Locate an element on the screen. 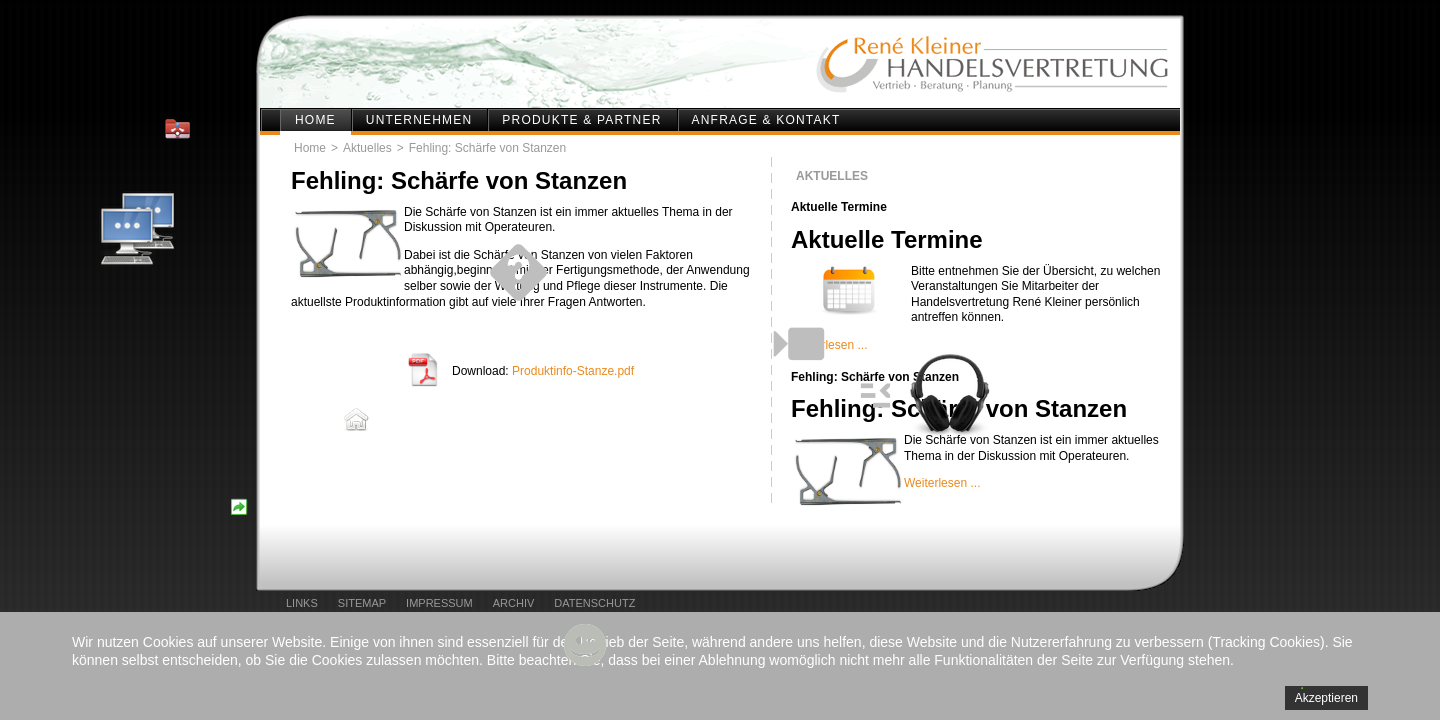 This screenshot has width=1440, height=720. indicates a help or information dialog is located at coordinates (518, 272).